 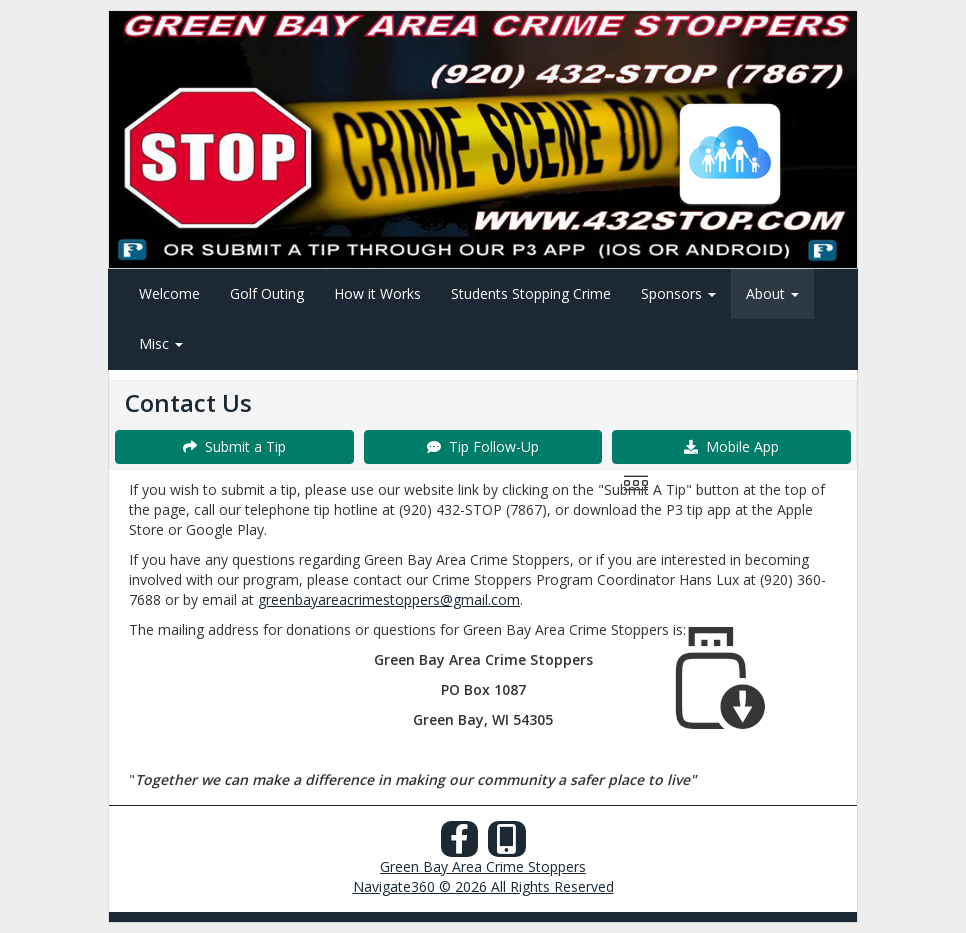 I want to click on create a bootable USB drive, so click(x=714, y=678).